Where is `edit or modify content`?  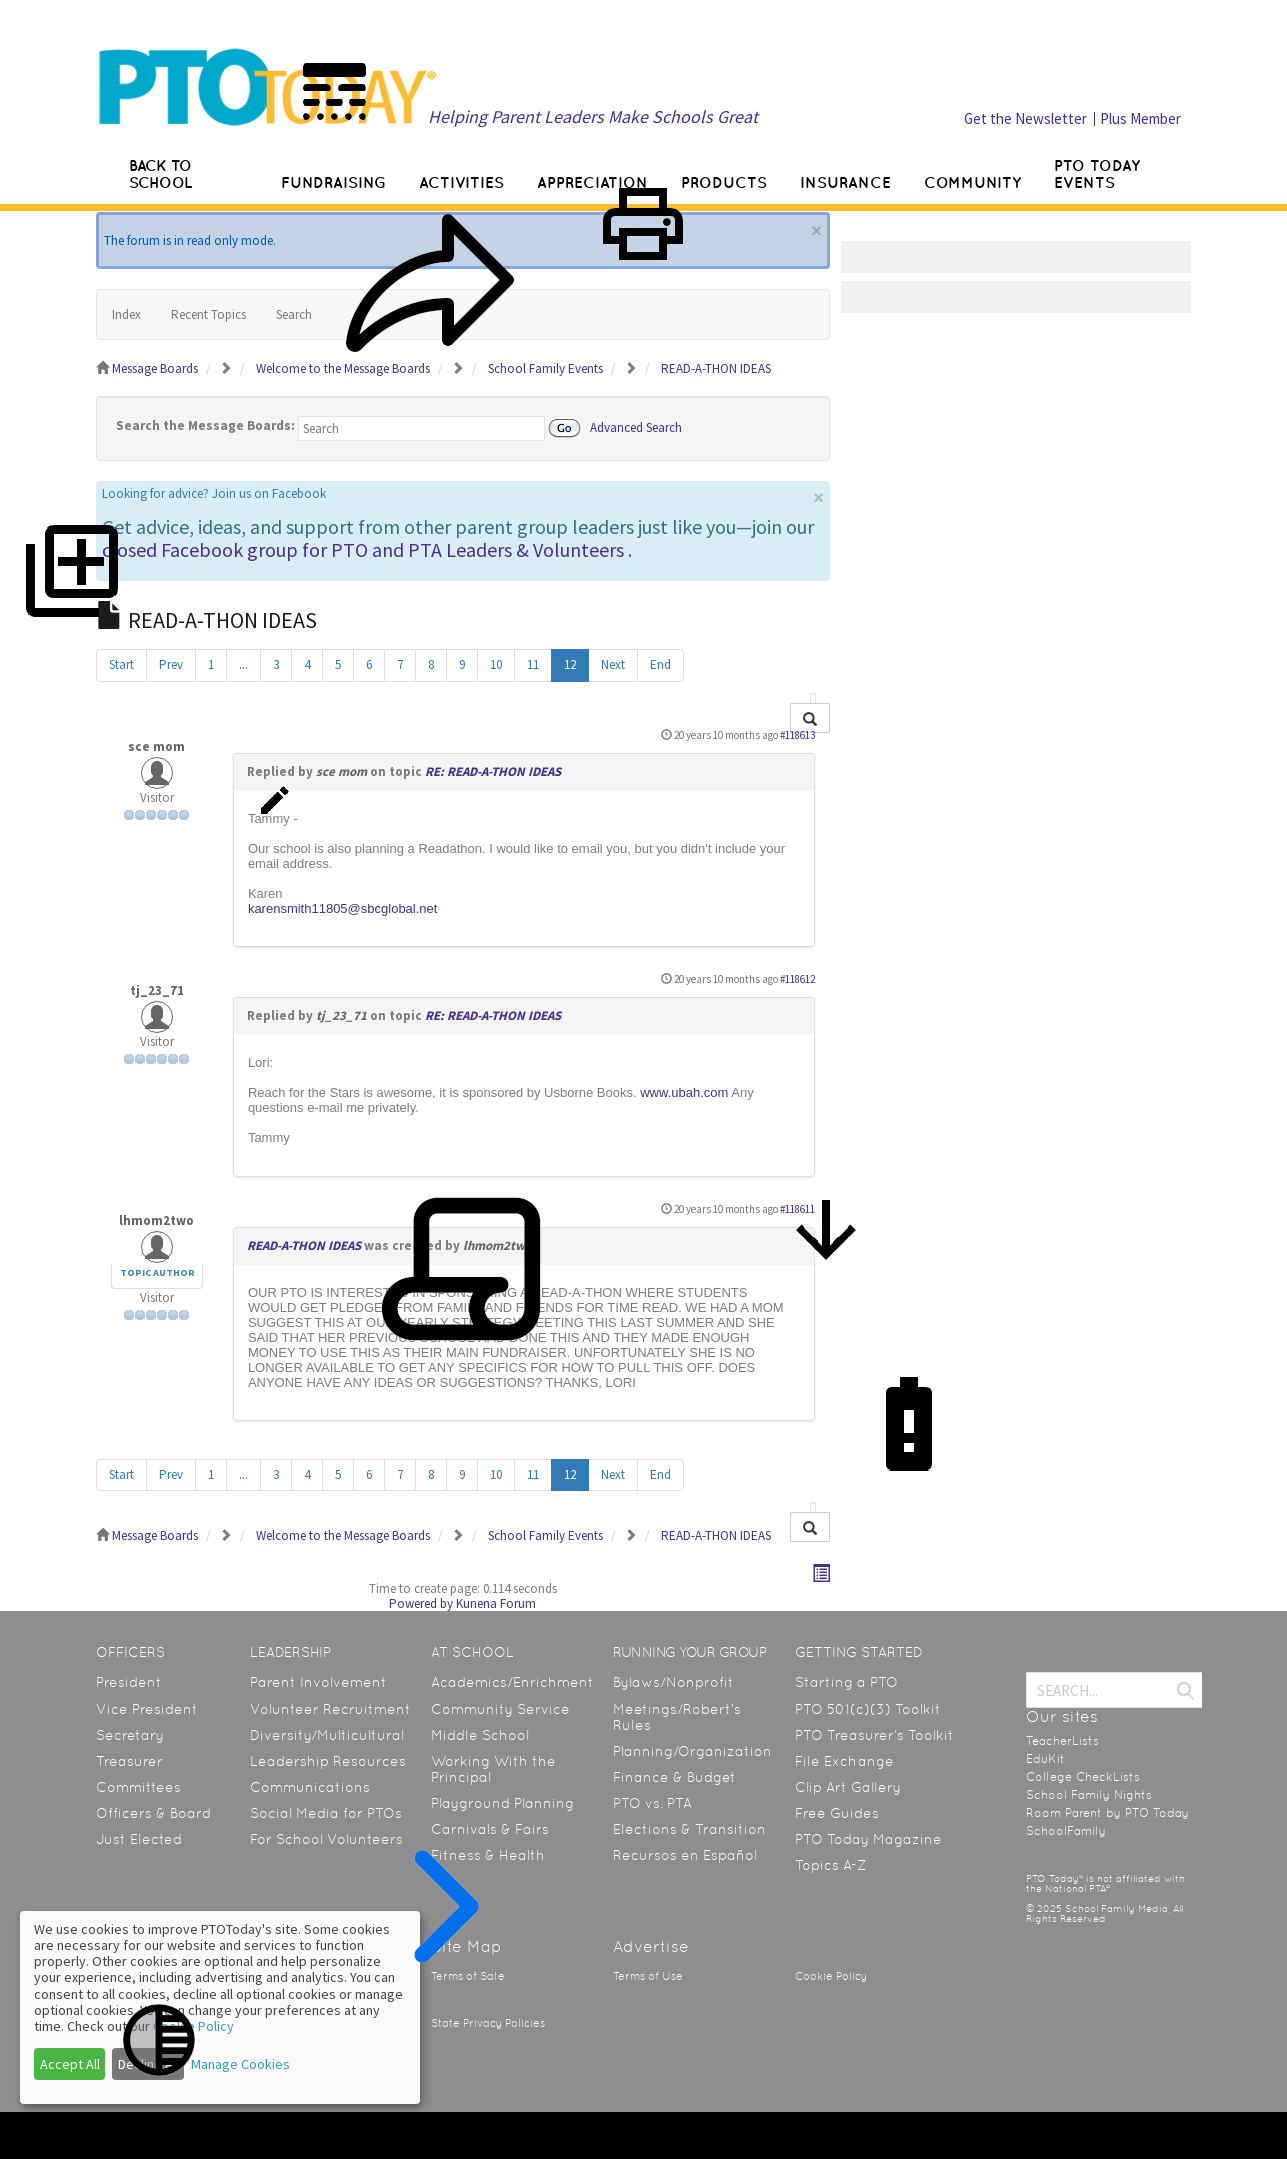
edit or modify content is located at coordinates (274, 800).